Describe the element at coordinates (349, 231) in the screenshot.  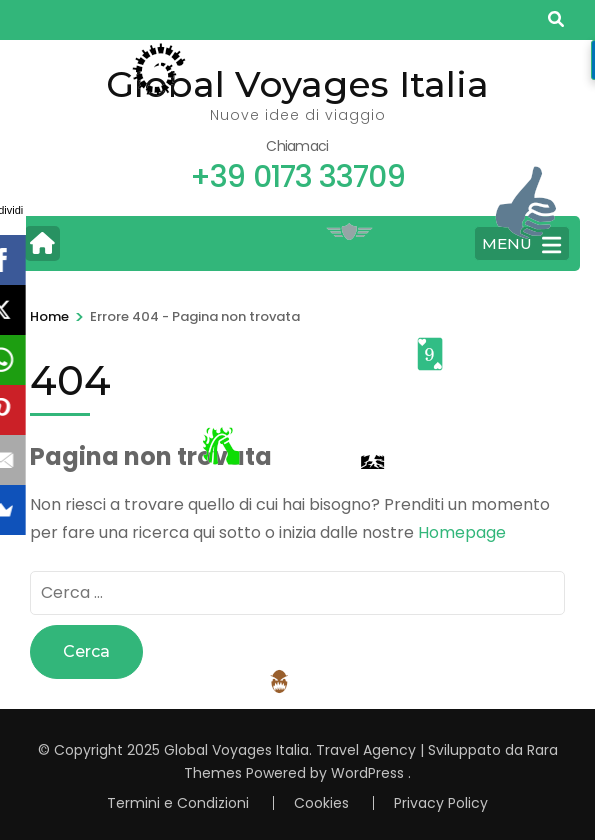
I see `air force or military aviation badge` at that location.